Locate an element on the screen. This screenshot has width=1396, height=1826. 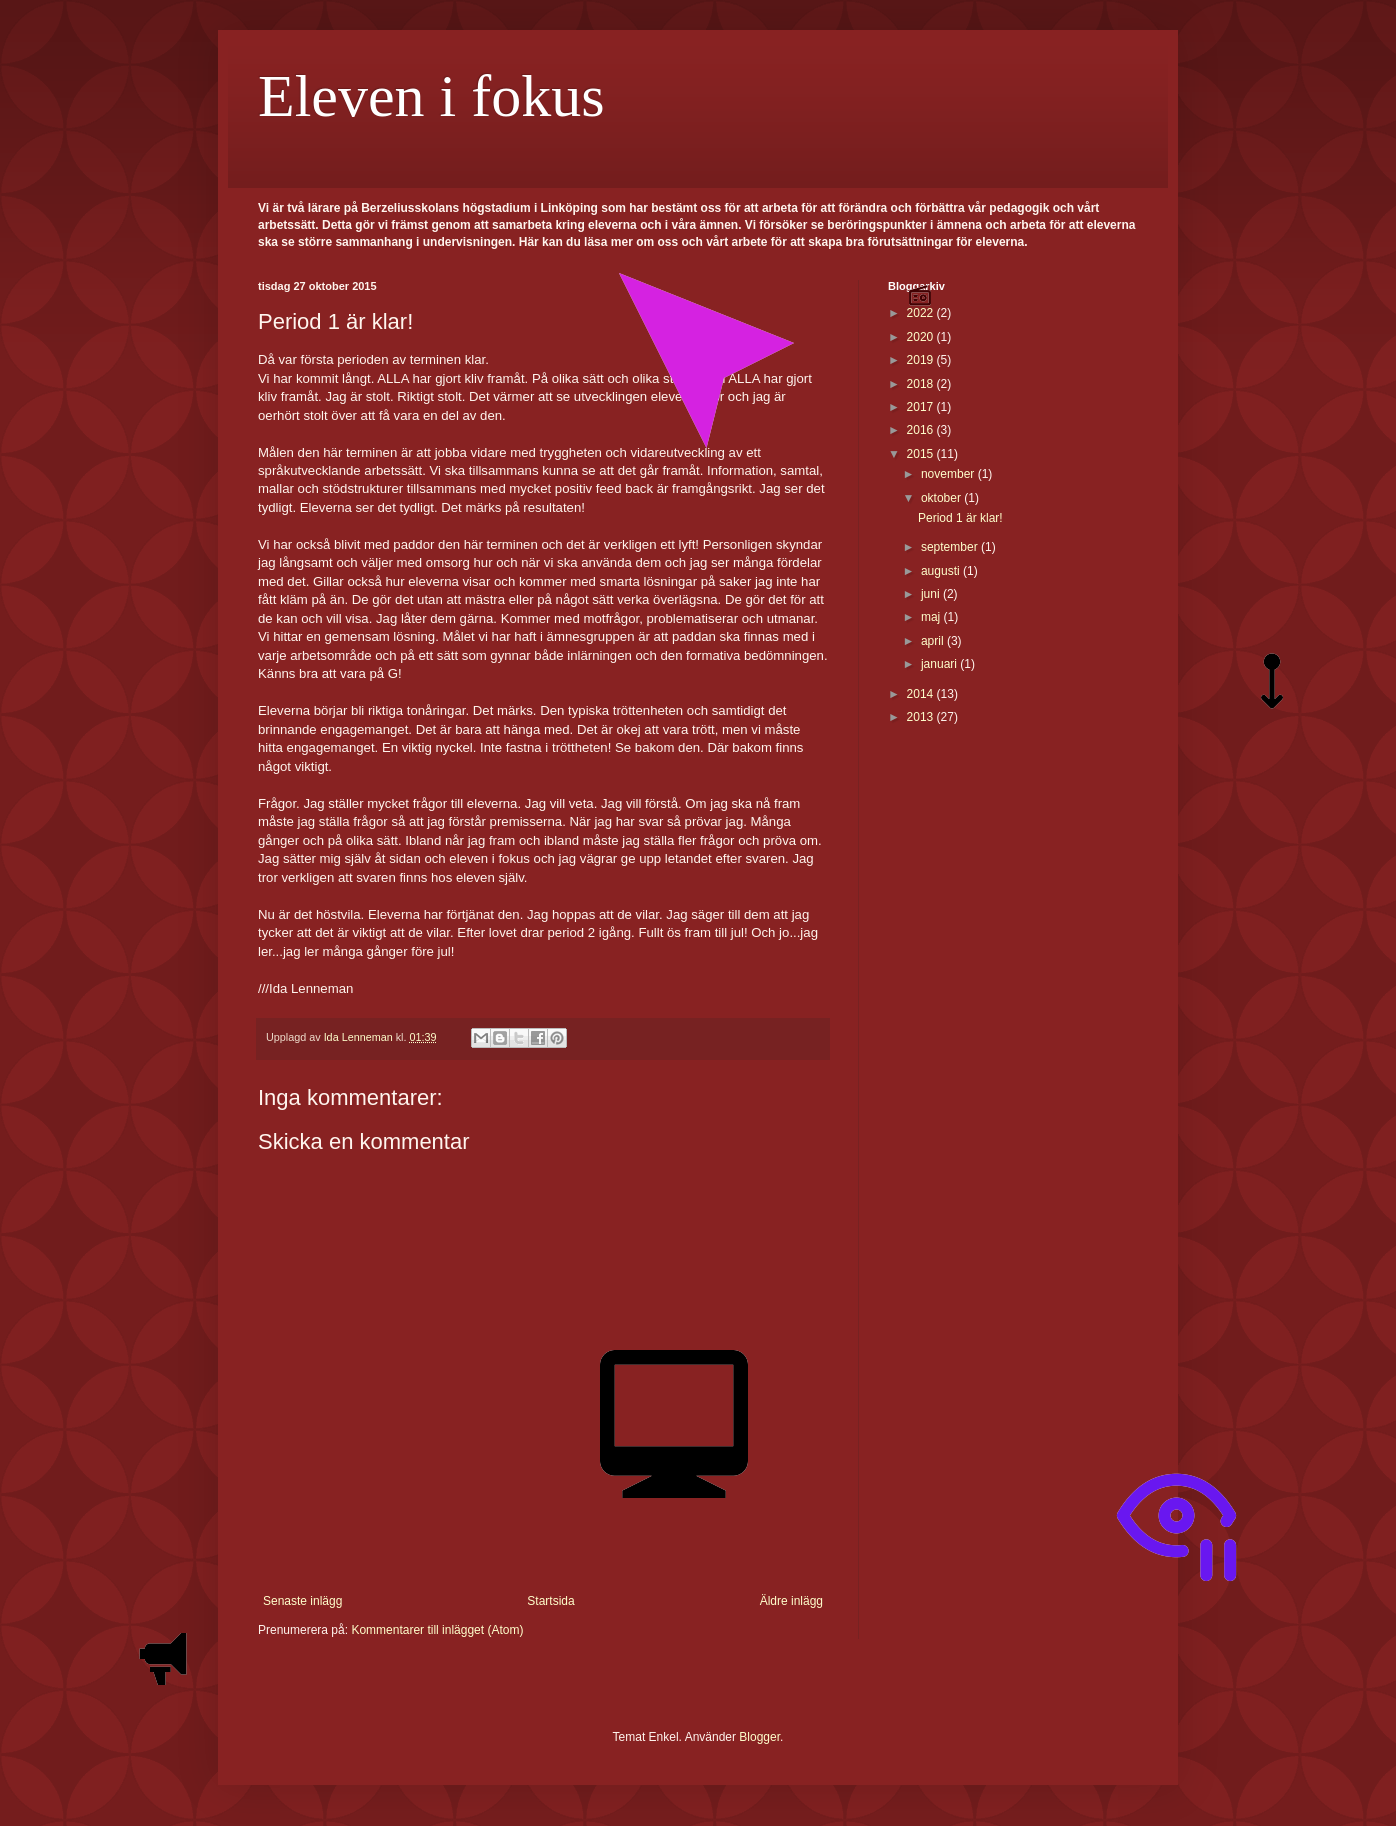
pause visibility or viewing mode is located at coordinates (1176, 1515).